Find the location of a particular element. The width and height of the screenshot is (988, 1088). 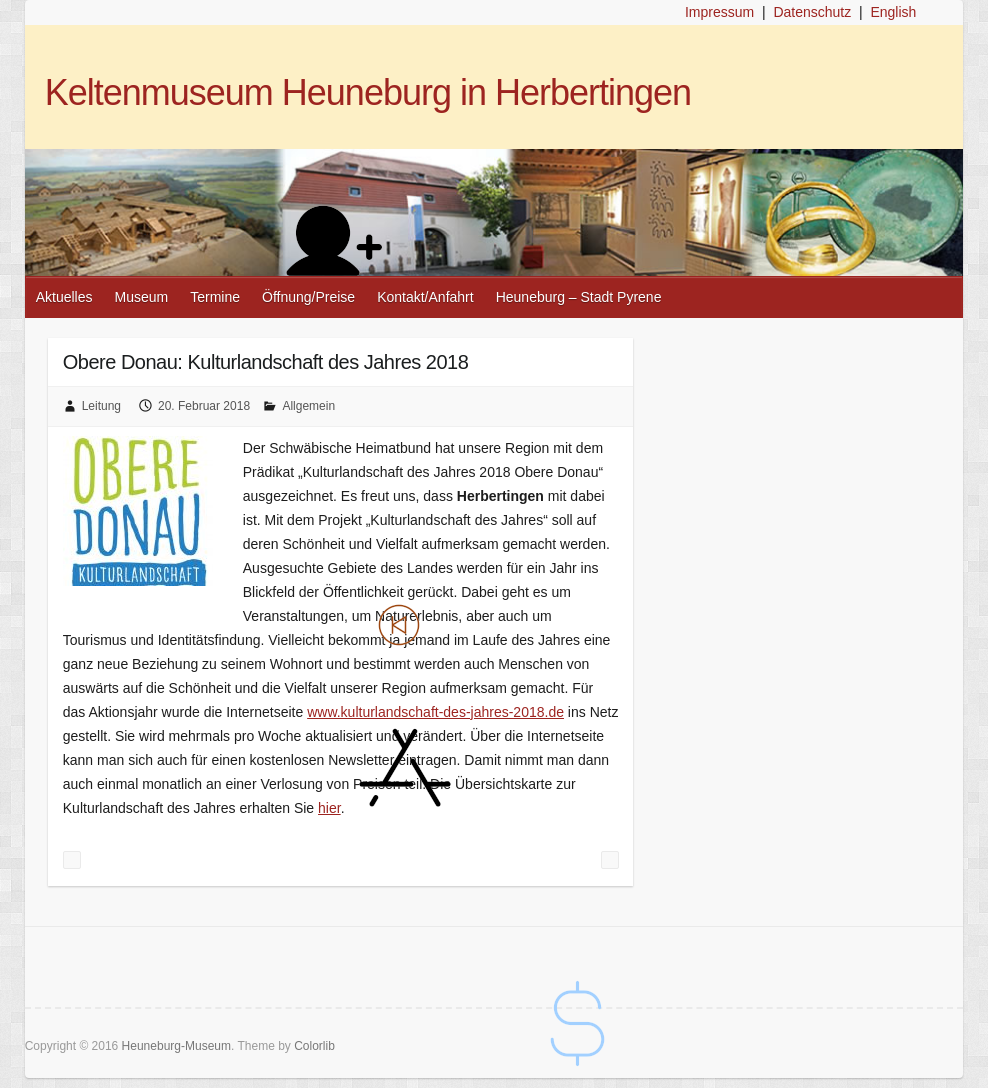

skip to previous track is located at coordinates (399, 625).